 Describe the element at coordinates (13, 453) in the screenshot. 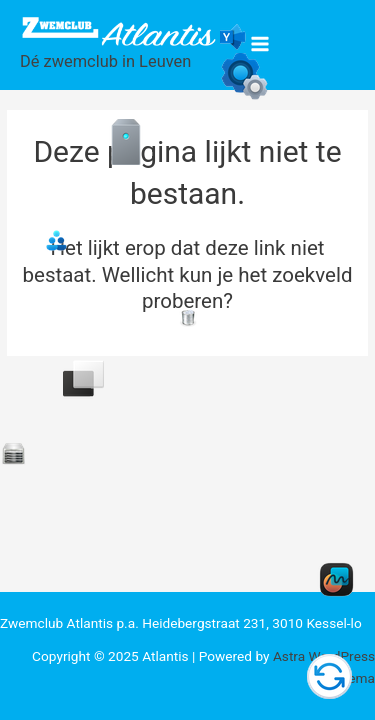

I see `access multi-disk storage device` at that location.